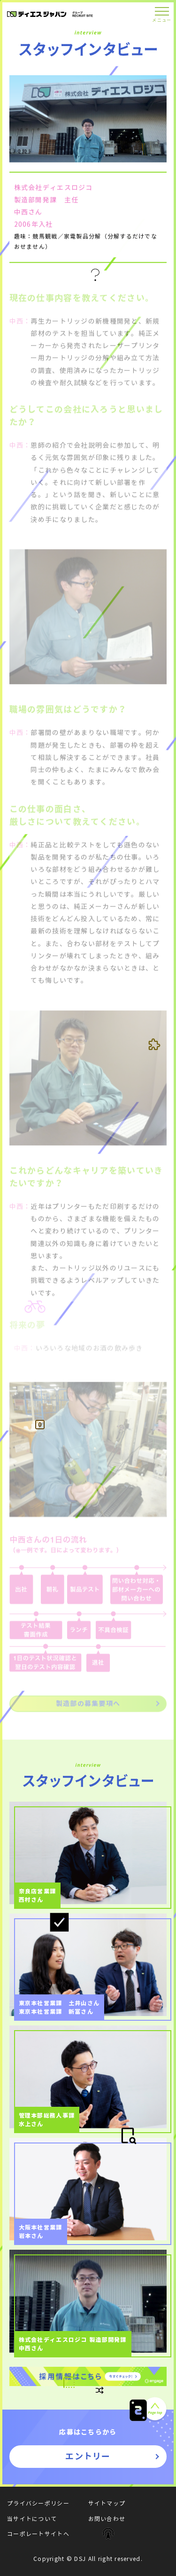 This screenshot has height=2576, width=176. What do you see at coordinates (108, 2533) in the screenshot?
I see `access broadcast or radio tower settings` at bounding box center [108, 2533].